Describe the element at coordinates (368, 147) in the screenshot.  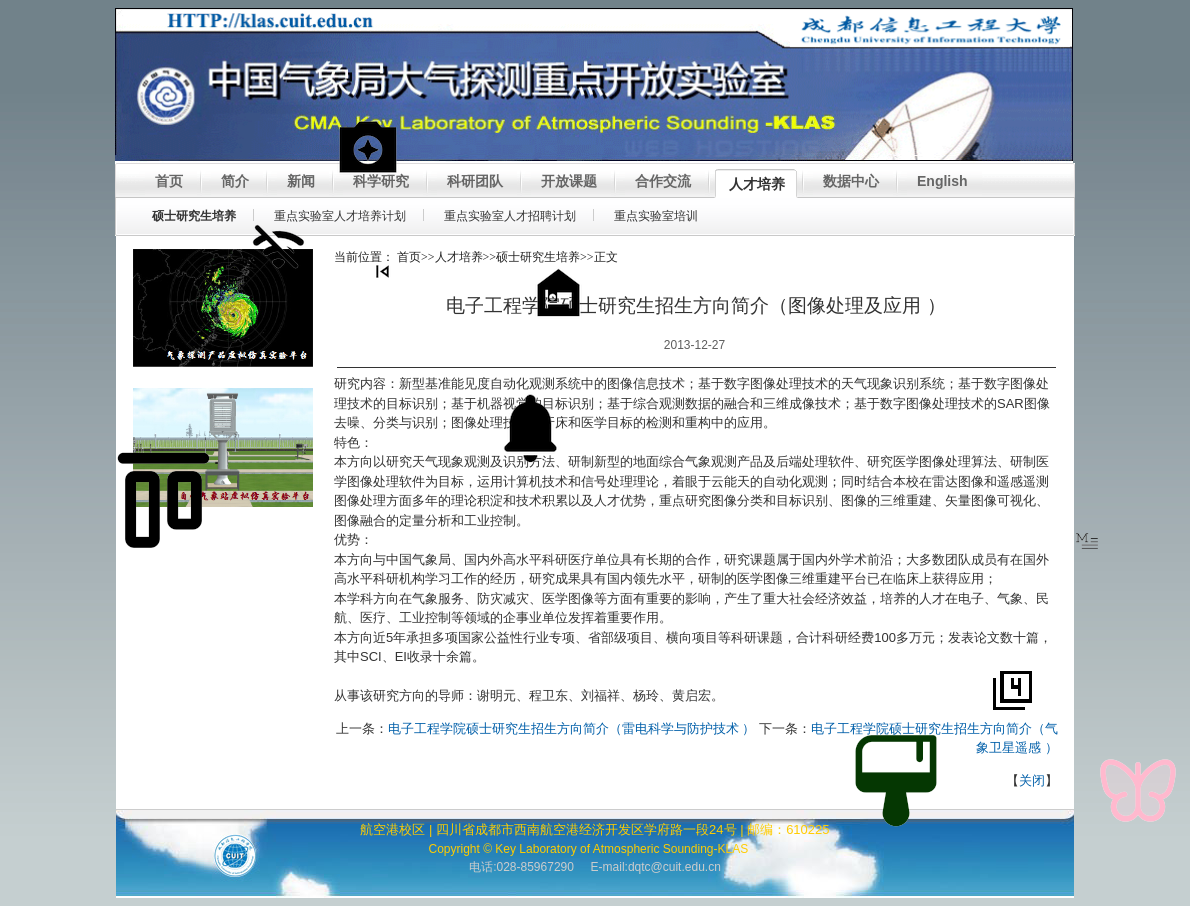
I see `enhance or improve photo quality` at that location.